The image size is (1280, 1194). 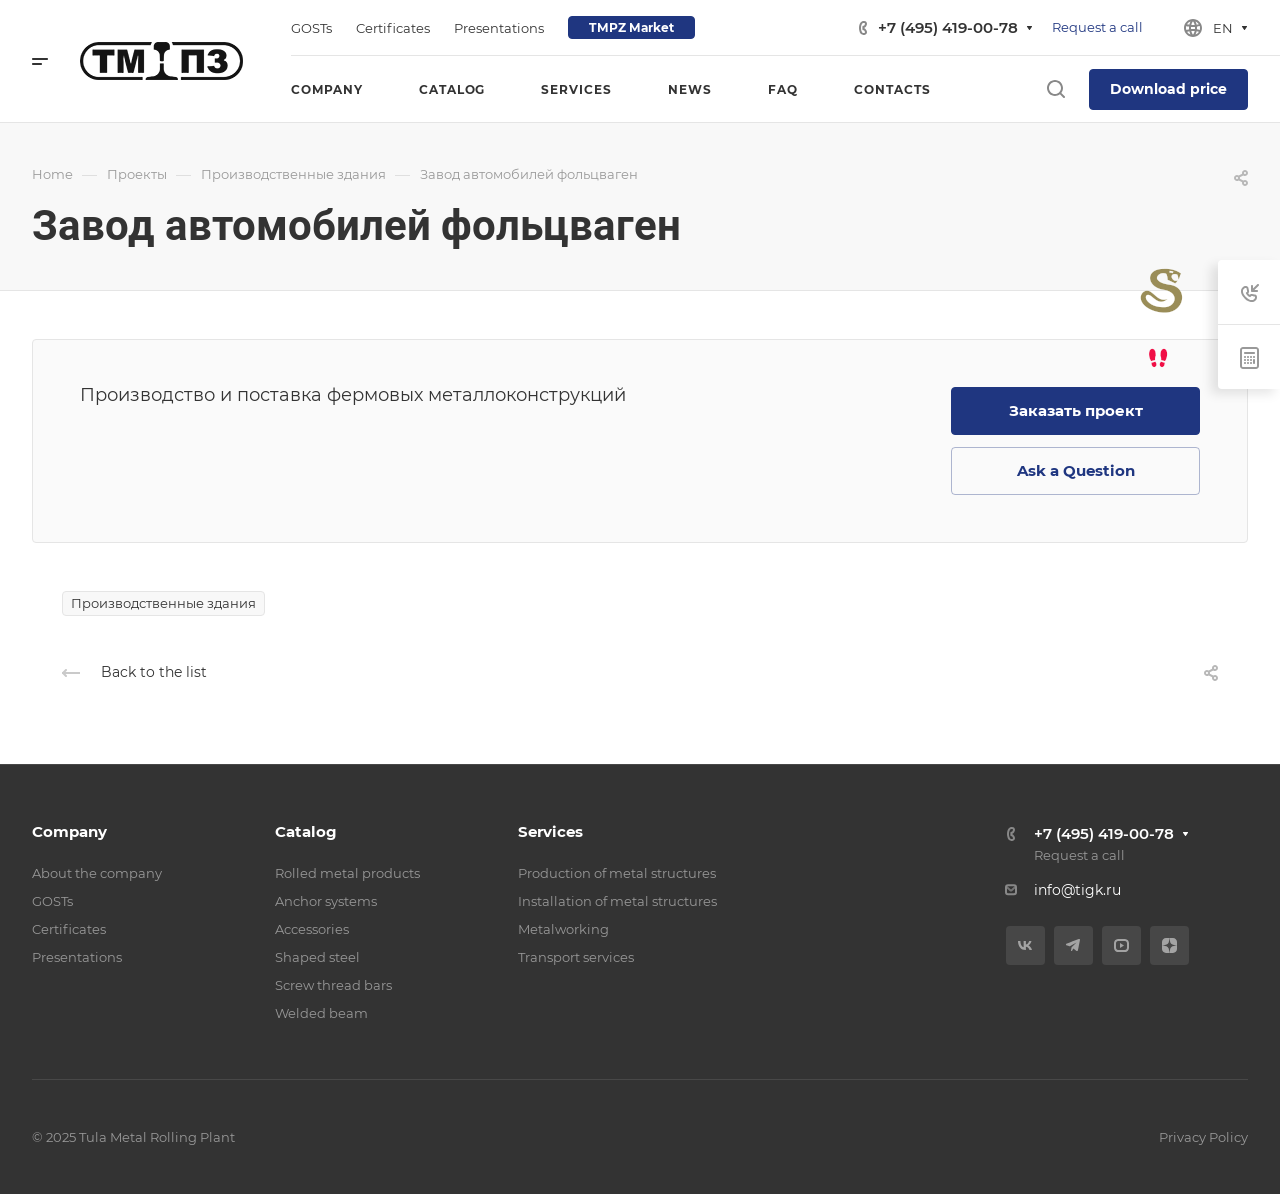 What do you see at coordinates (1161, 290) in the screenshot?
I see `play snake game` at bounding box center [1161, 290].